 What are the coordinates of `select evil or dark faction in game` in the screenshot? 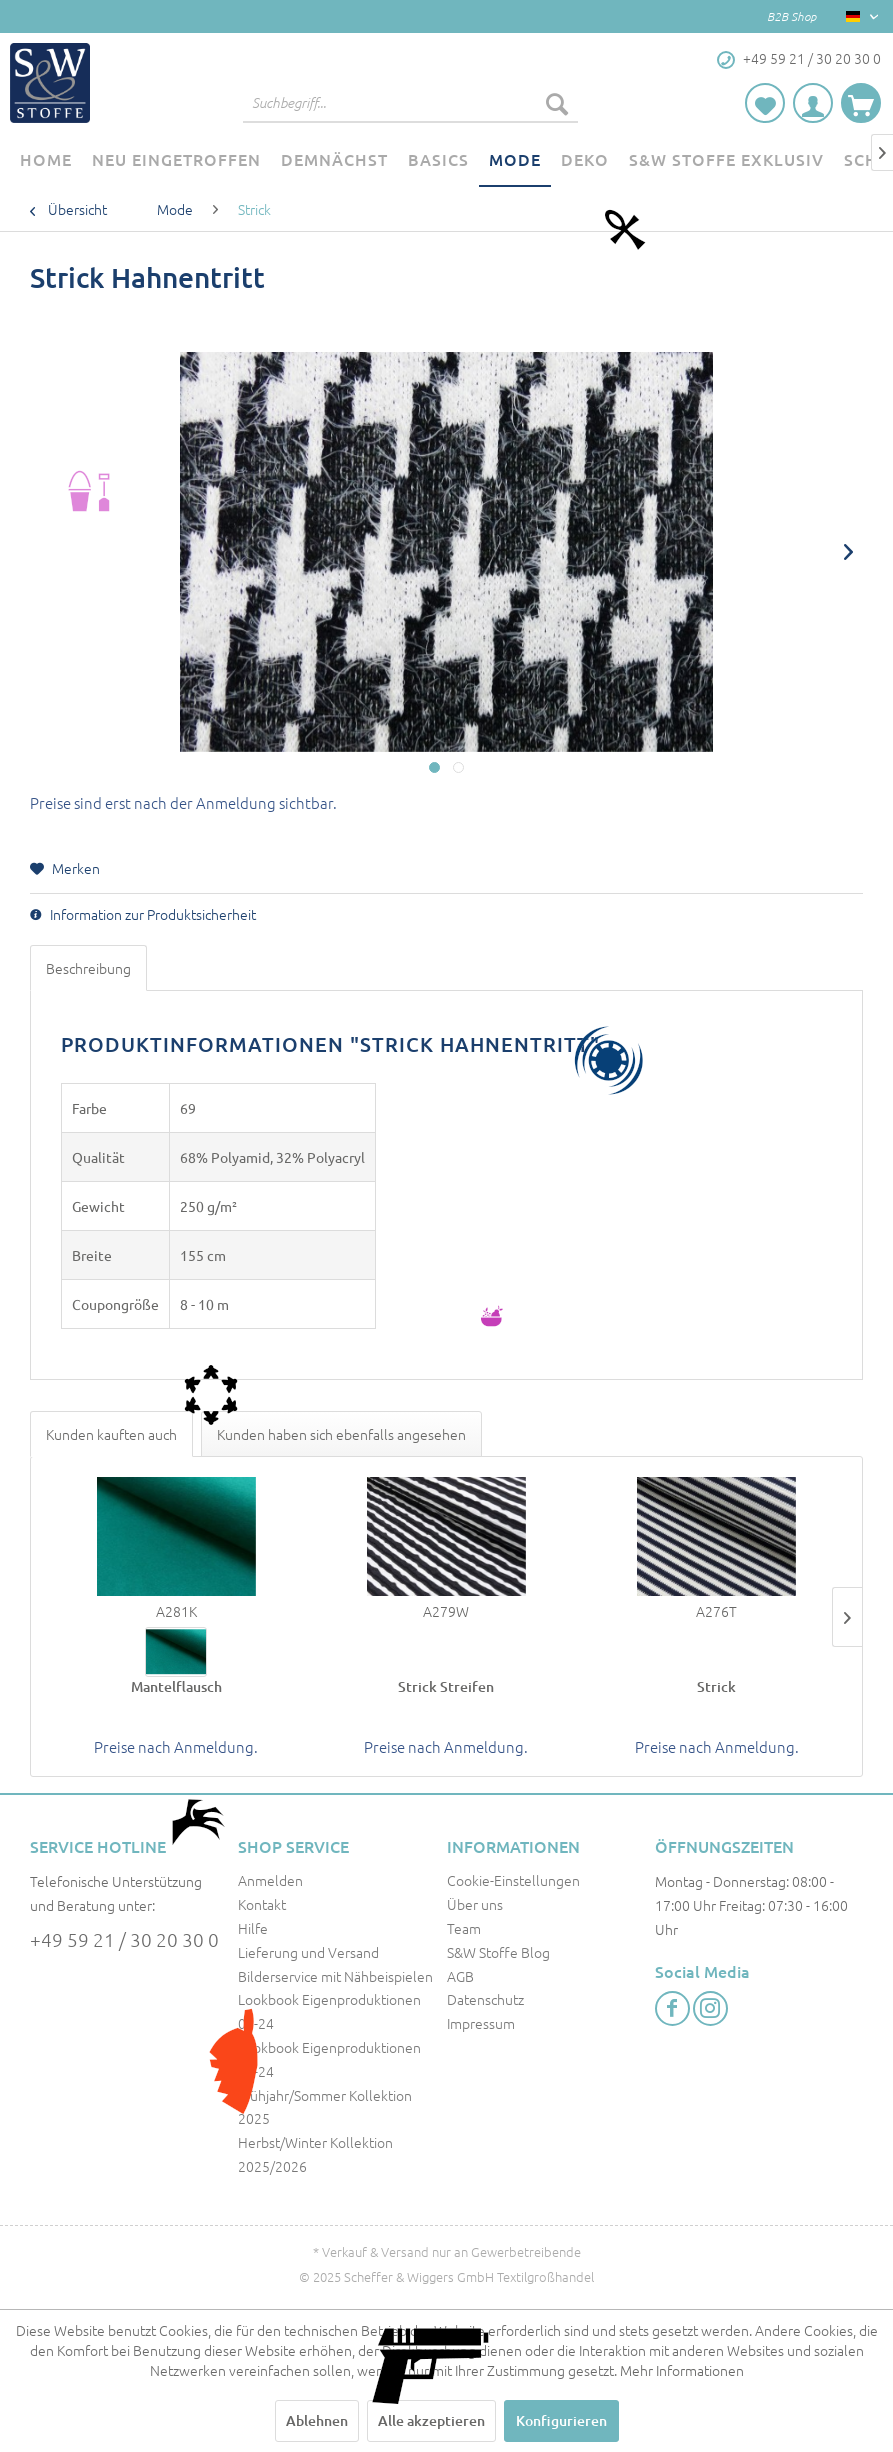 It's located at (198, 1822).